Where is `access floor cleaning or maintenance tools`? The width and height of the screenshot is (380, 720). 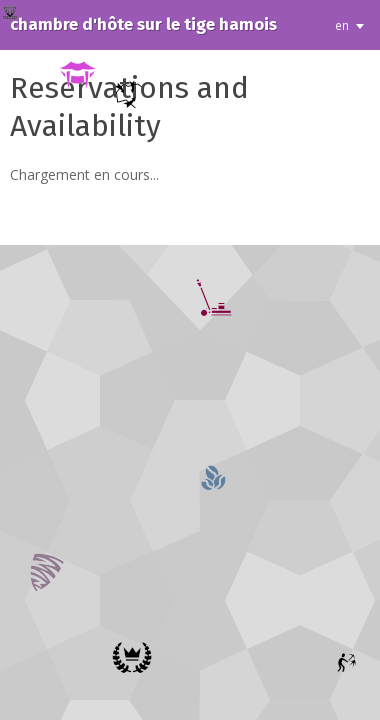 access floor cleaning or maintenance tools is located at coordinates (215, 297).